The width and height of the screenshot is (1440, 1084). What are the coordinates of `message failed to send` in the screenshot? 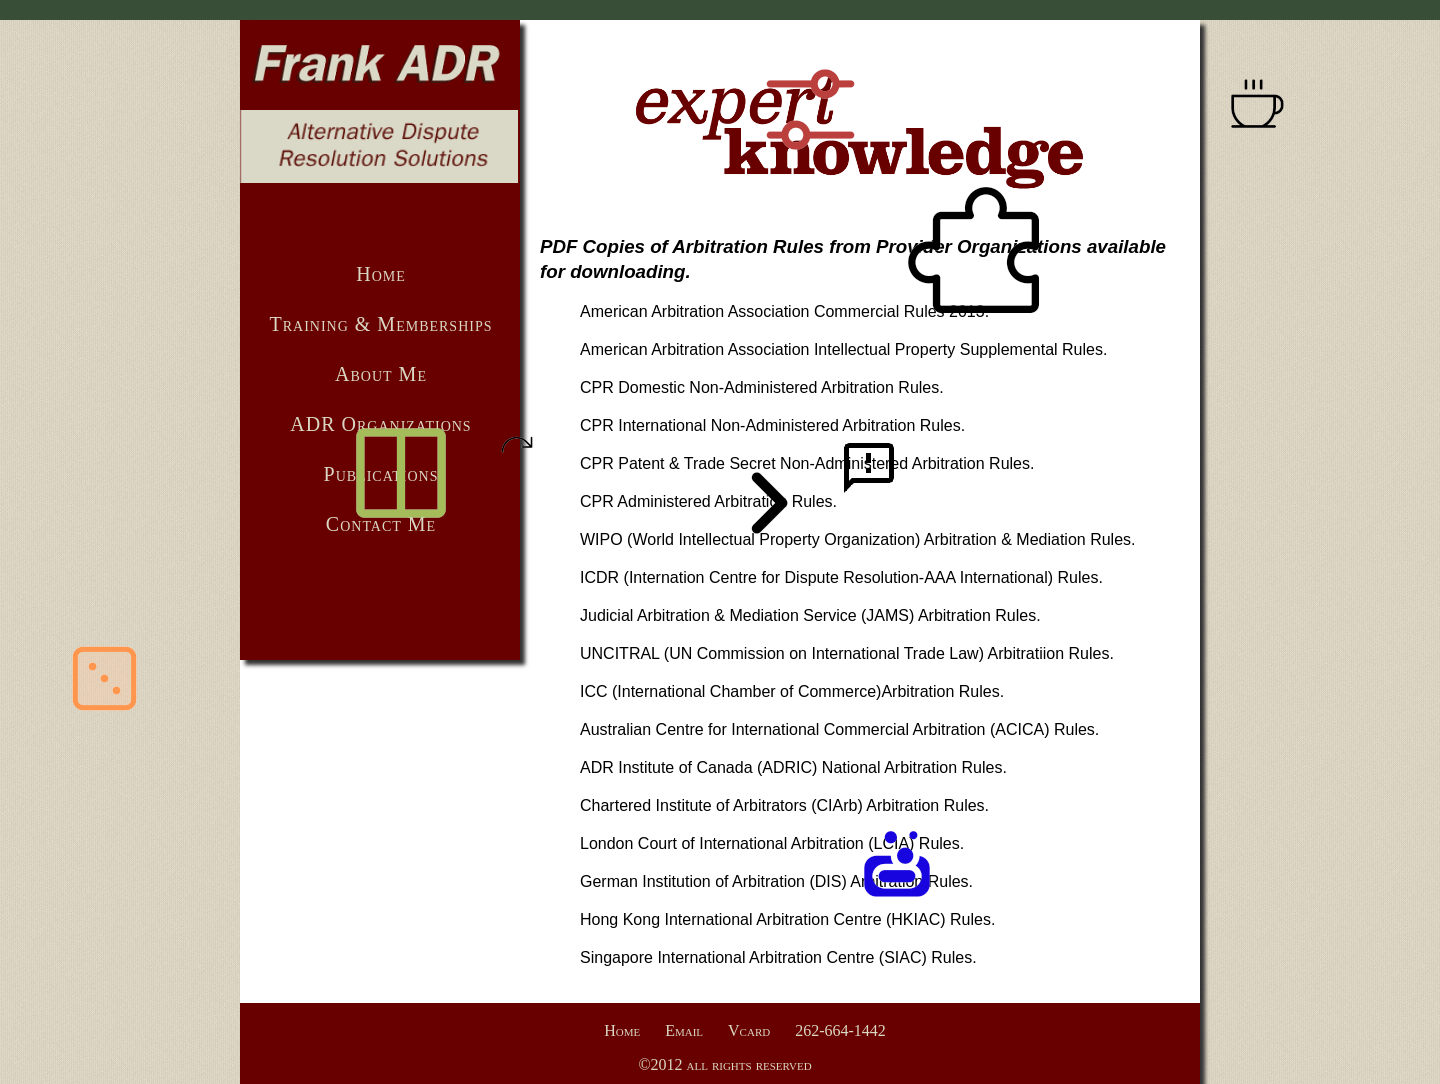 It's located at (869, 468).